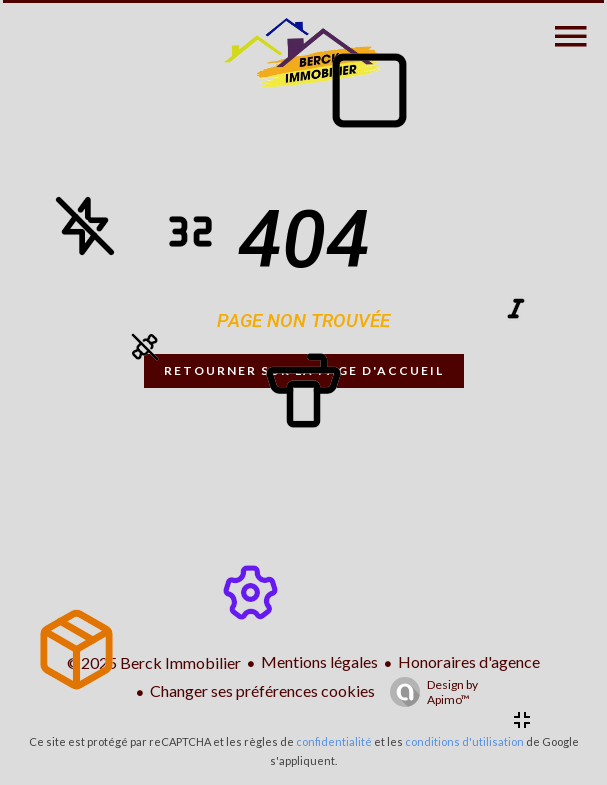  I want to click on apply italic formatting to selected text, so click(516, 310).